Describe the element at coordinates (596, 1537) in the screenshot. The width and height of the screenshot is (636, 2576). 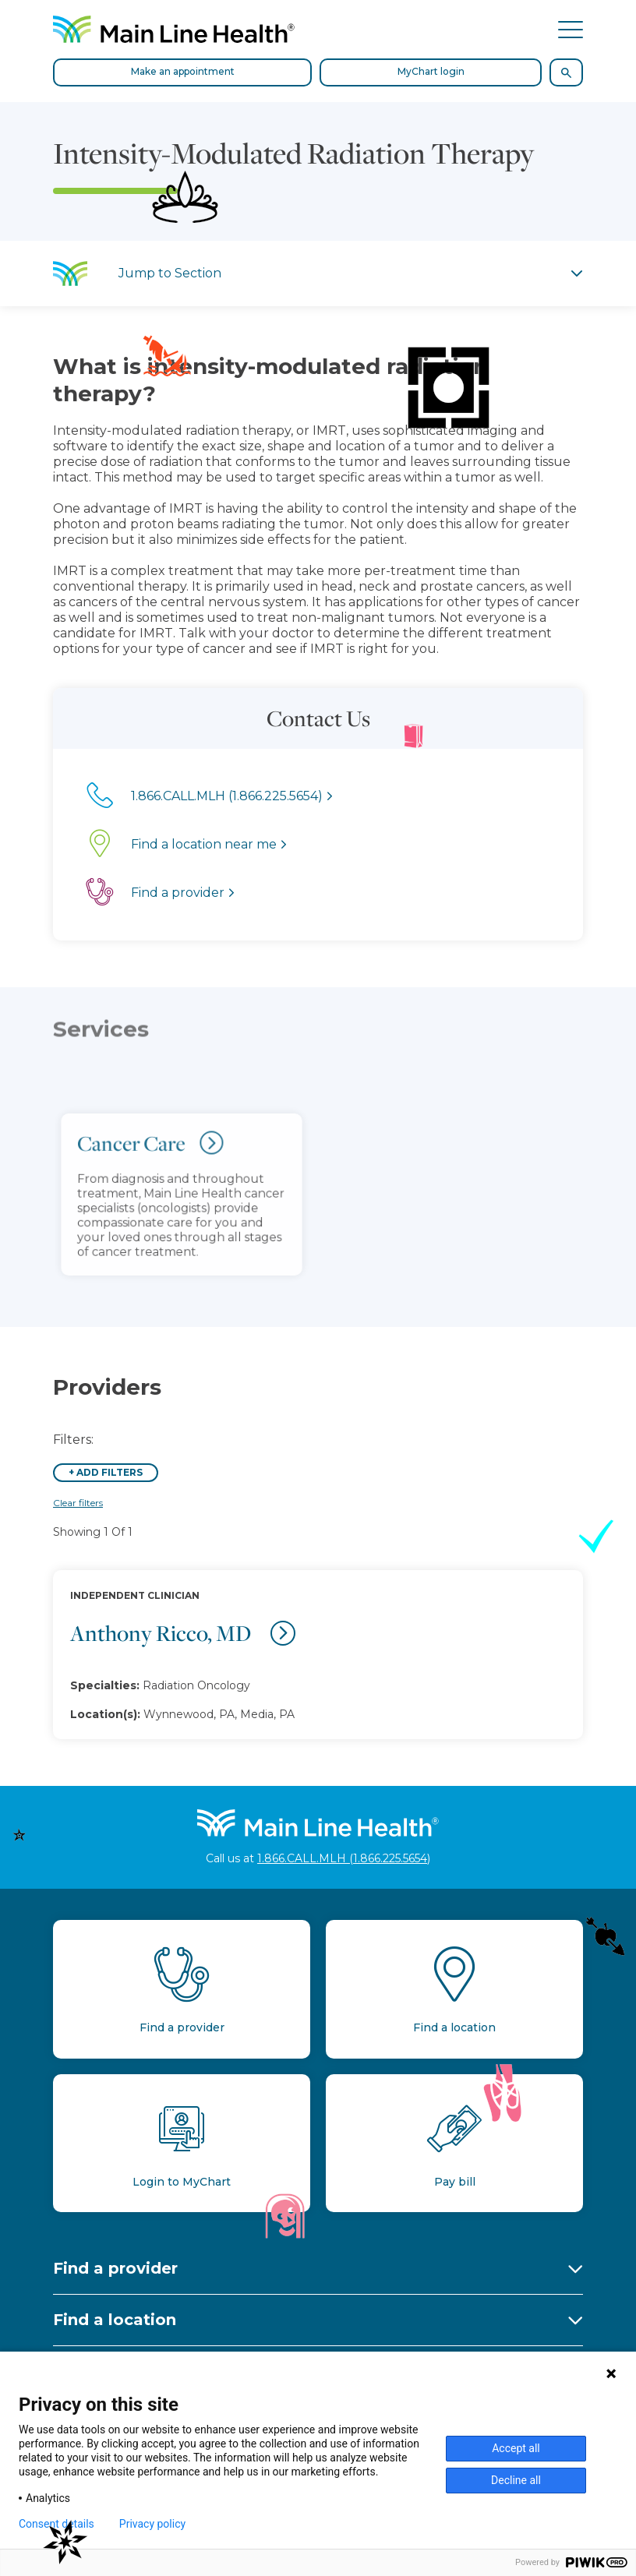
I see `confirm or complete an action` at that location.